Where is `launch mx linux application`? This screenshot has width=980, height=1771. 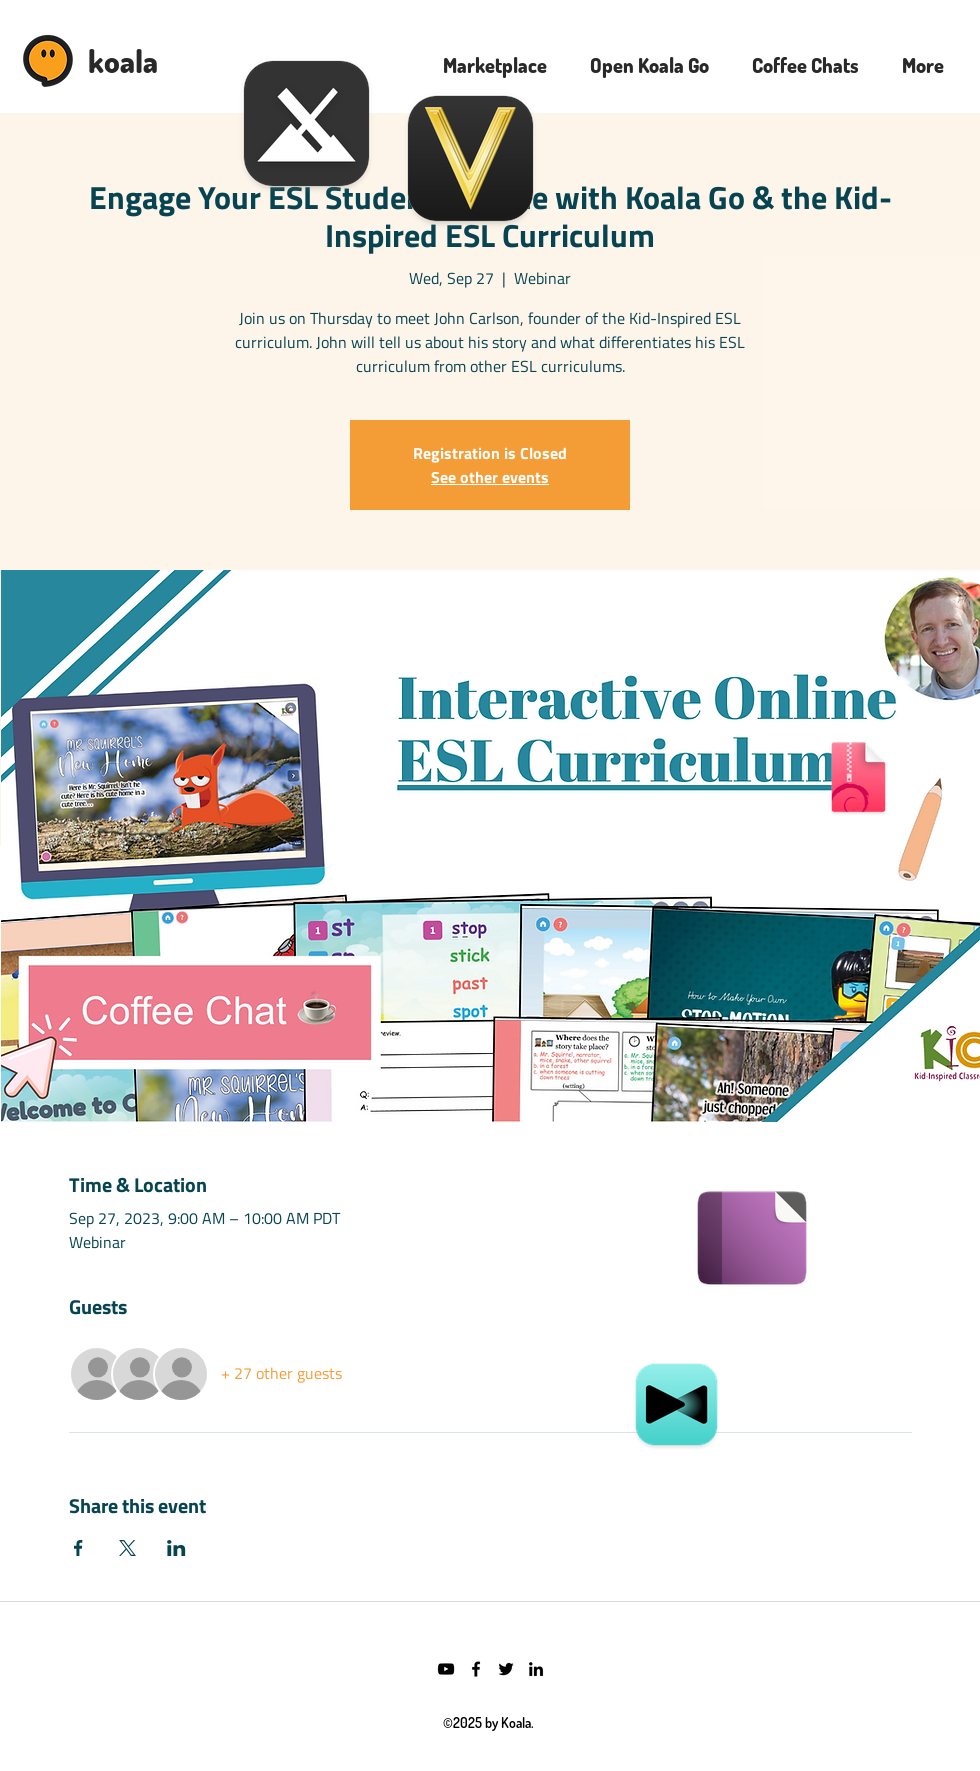
launch mx linux application is located at coordinates (306, 123).